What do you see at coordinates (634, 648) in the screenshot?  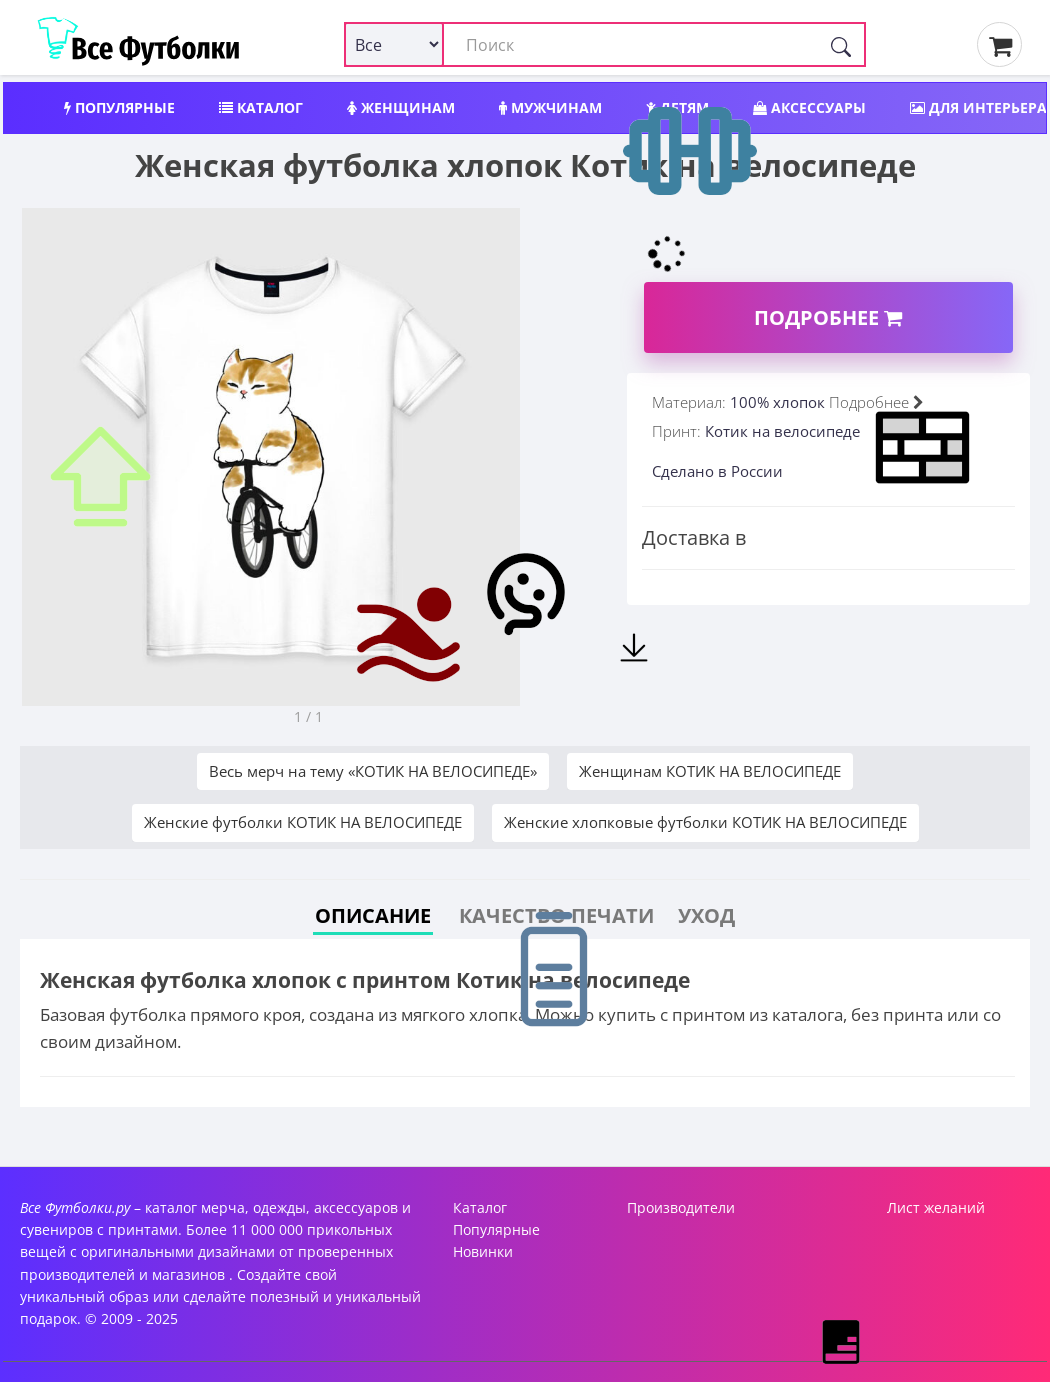 I see `download a file` at bounding box center [634, 648].